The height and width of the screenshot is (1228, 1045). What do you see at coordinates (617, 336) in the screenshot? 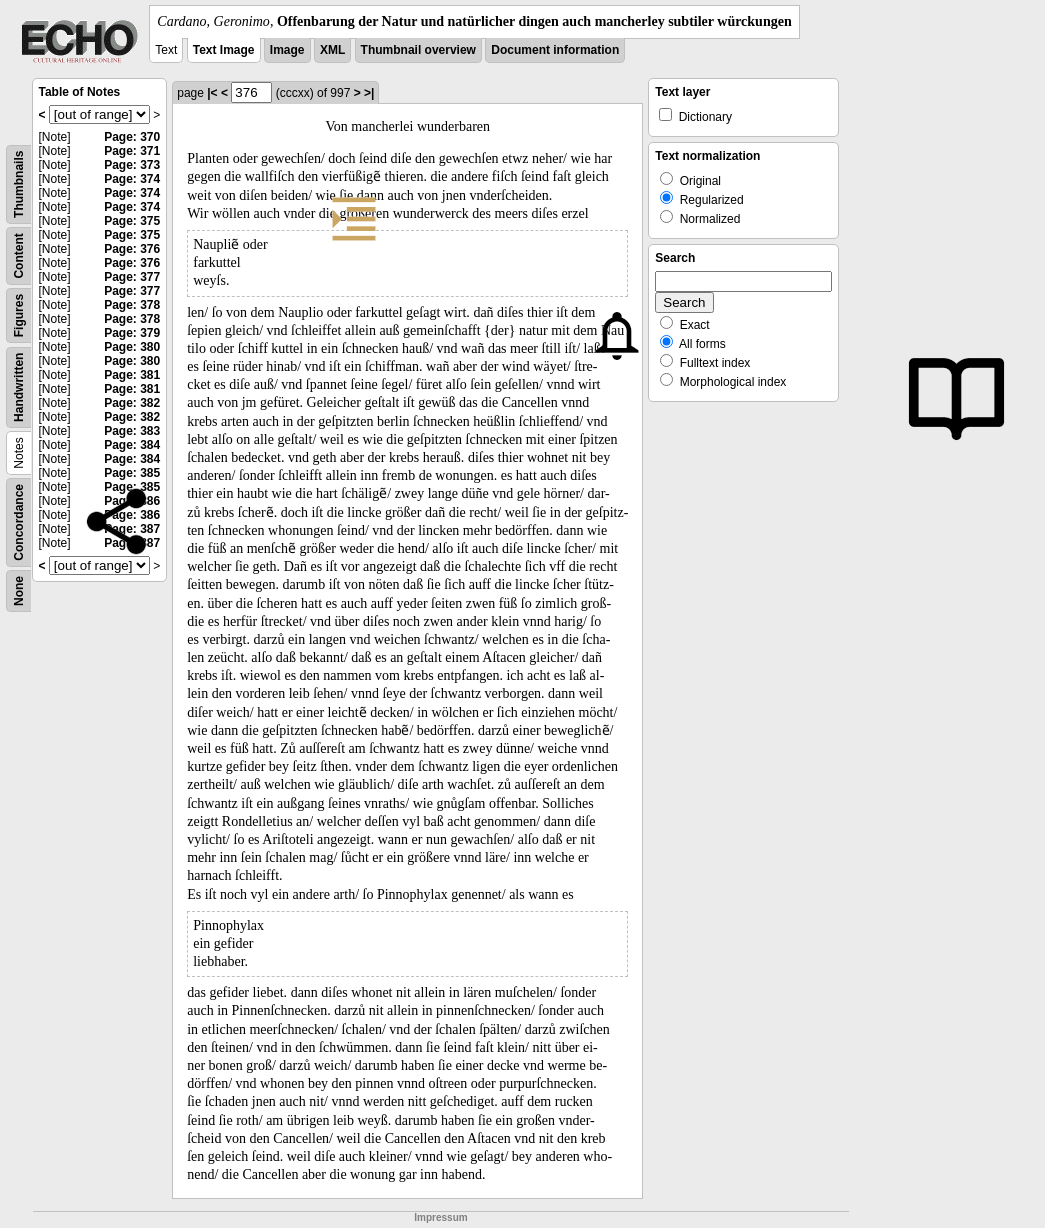
I see `view notifications` at bounding box center [617, 336].